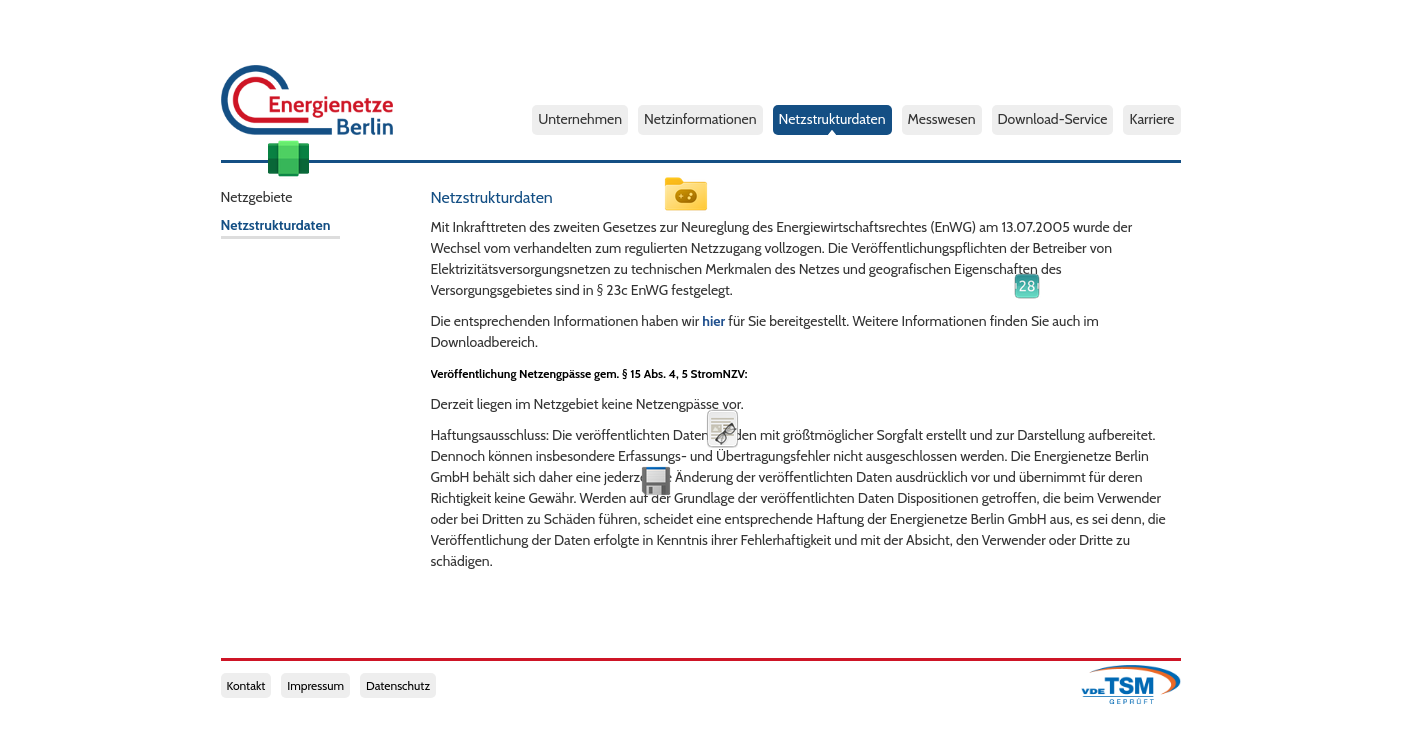 Image resolution: width=1401 pixels, height=753 pixels. I want to click on save the current file or document, so click(656, 481).